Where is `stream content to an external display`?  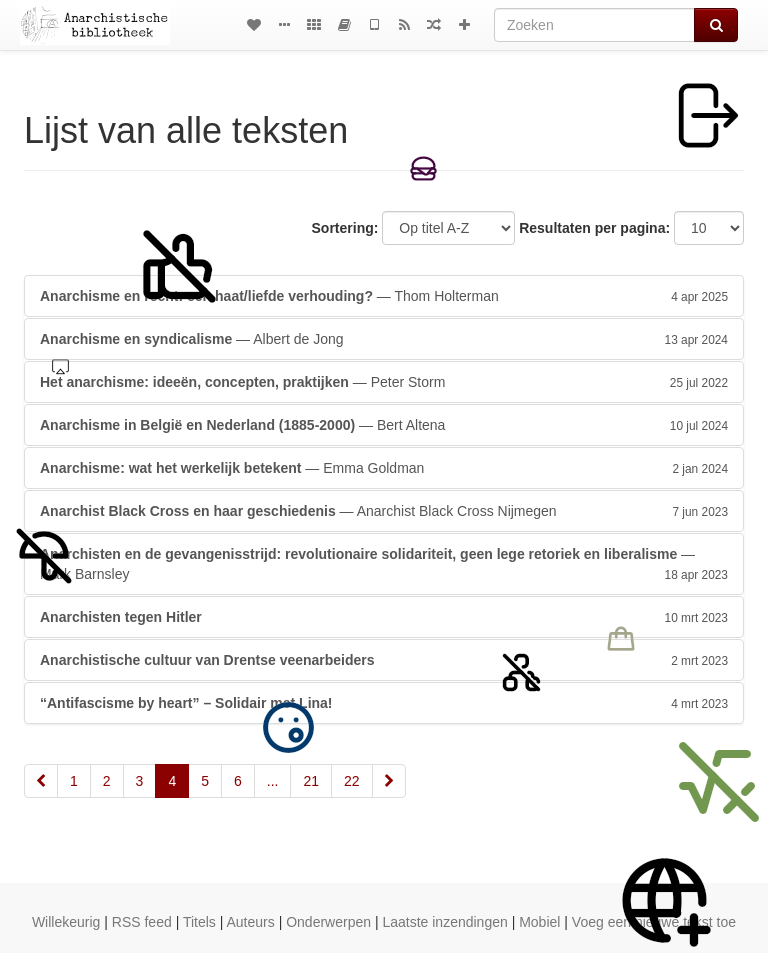 stream content to an external display is located at coordinates (60, 366).